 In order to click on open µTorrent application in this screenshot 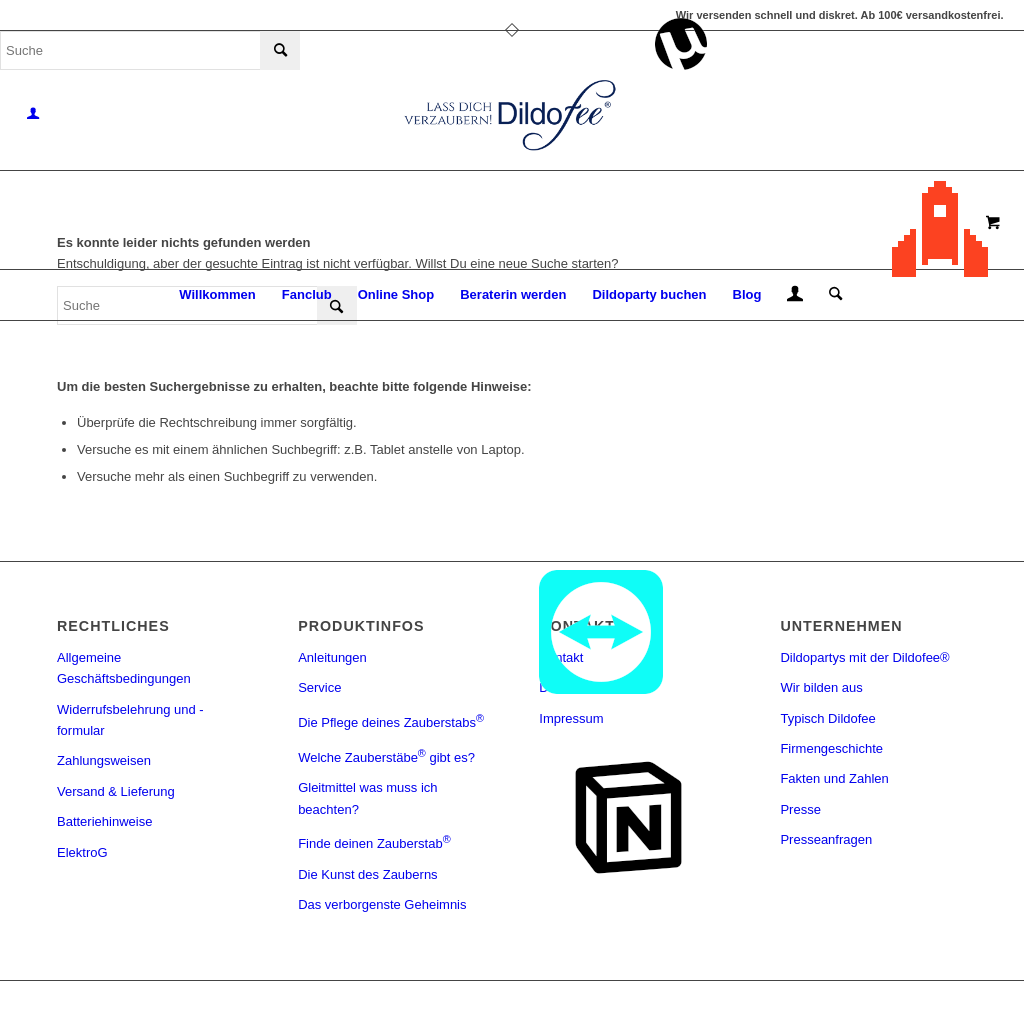, I will do `click(681, 44)`.